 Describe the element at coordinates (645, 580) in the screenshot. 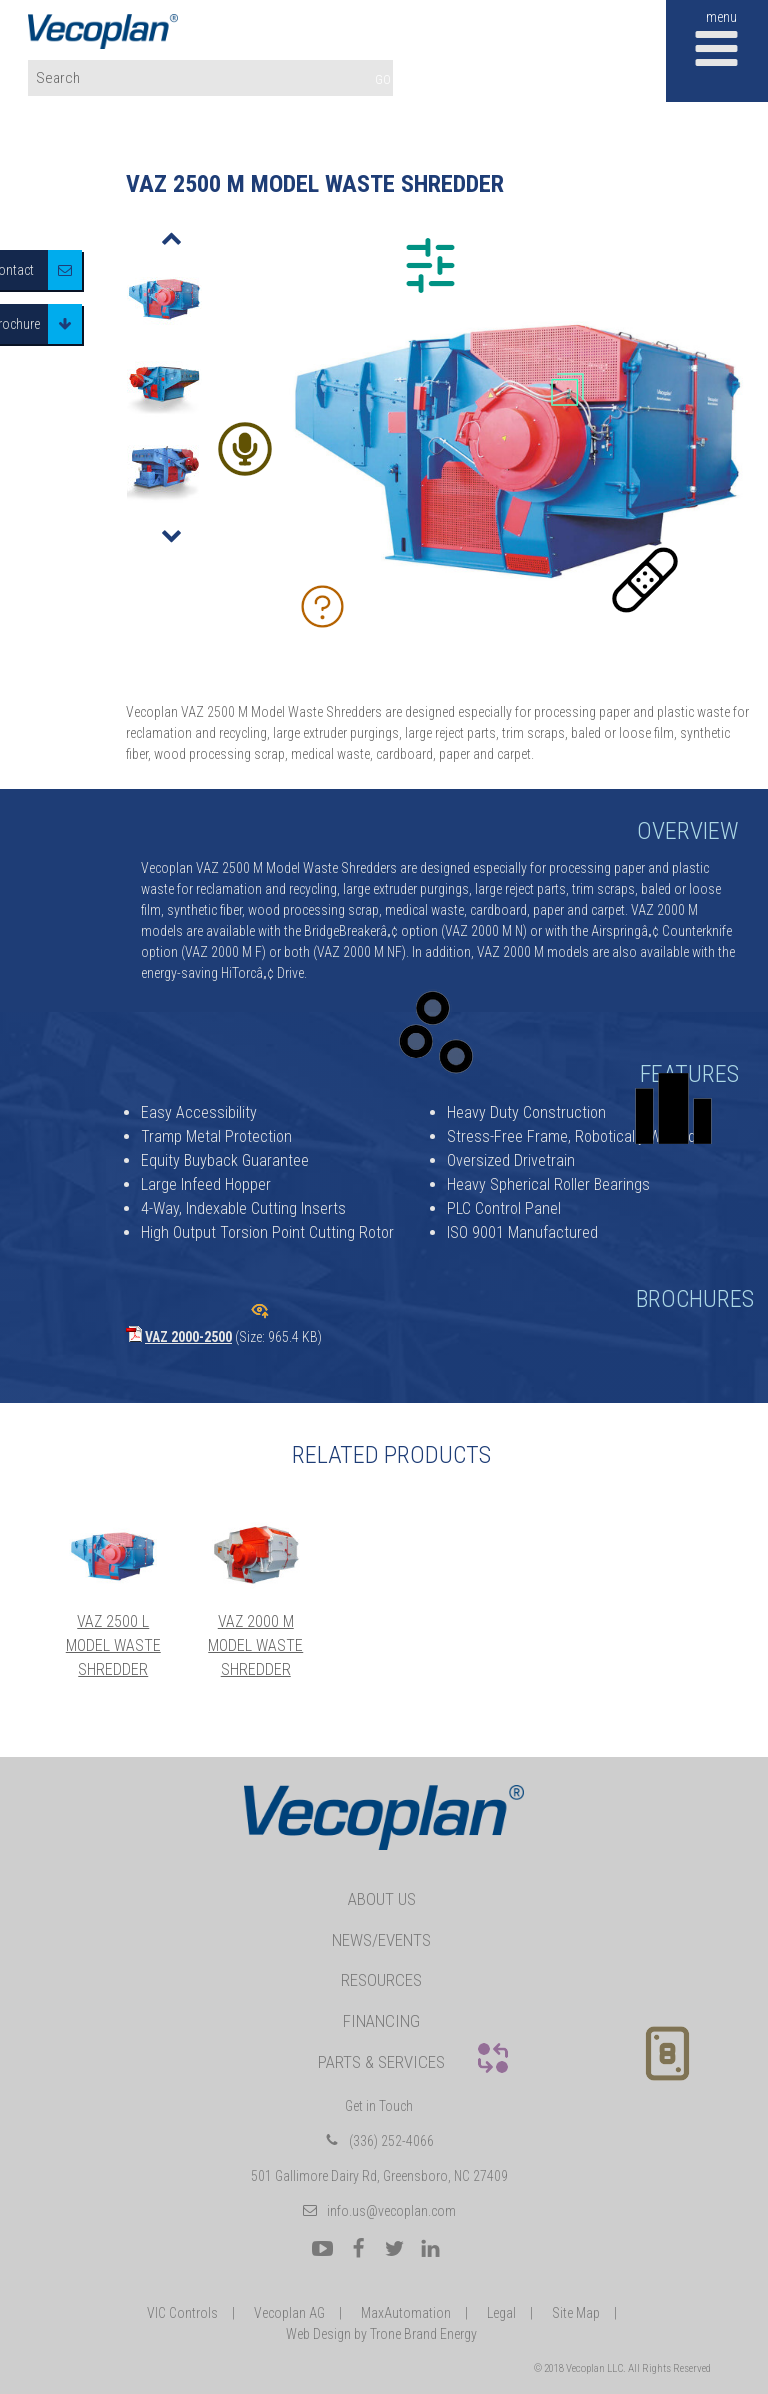

I see `access first aid or medical information` at that location.